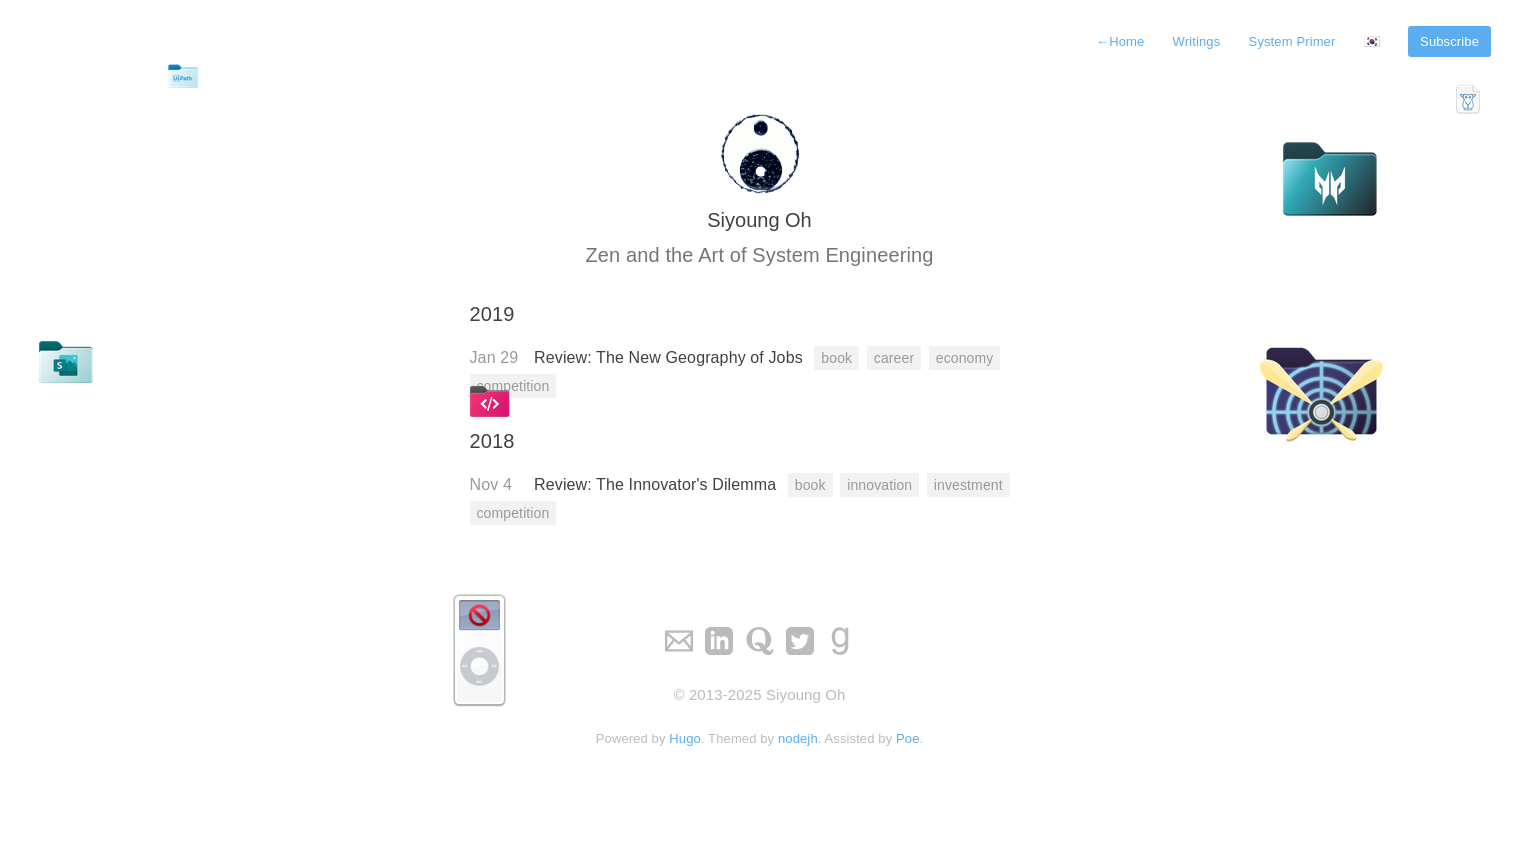 The height and width of the screenshot is (851, 1519). I want to click on open folder containing microsoft sway files, so click(65, 363).